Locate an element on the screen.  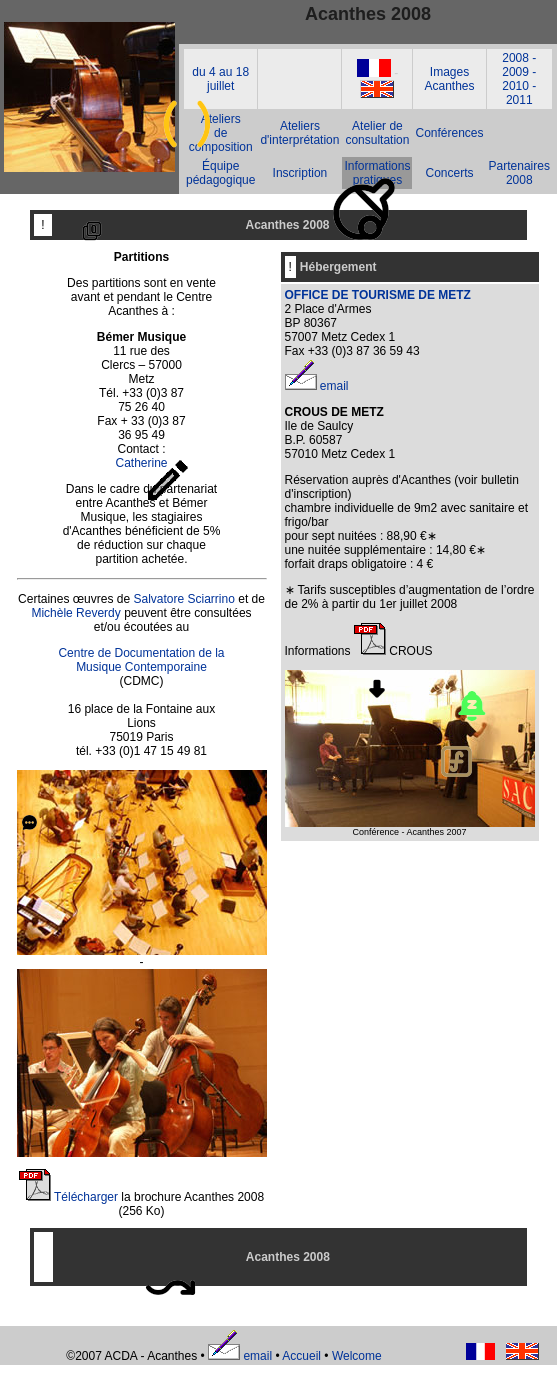
access function or formula editor is located at coordinates (456, 761).